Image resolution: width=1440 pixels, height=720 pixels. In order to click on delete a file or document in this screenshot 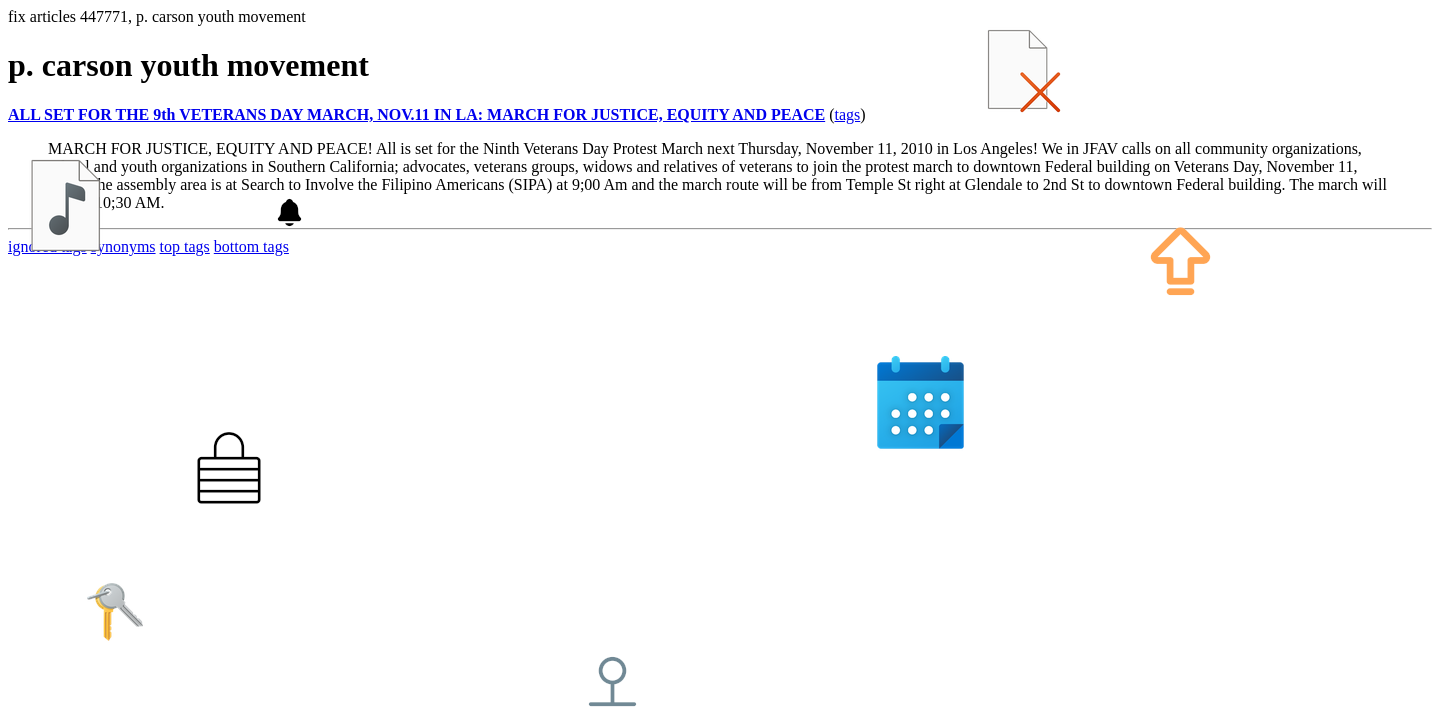, I will do `click(1017, 69)`.